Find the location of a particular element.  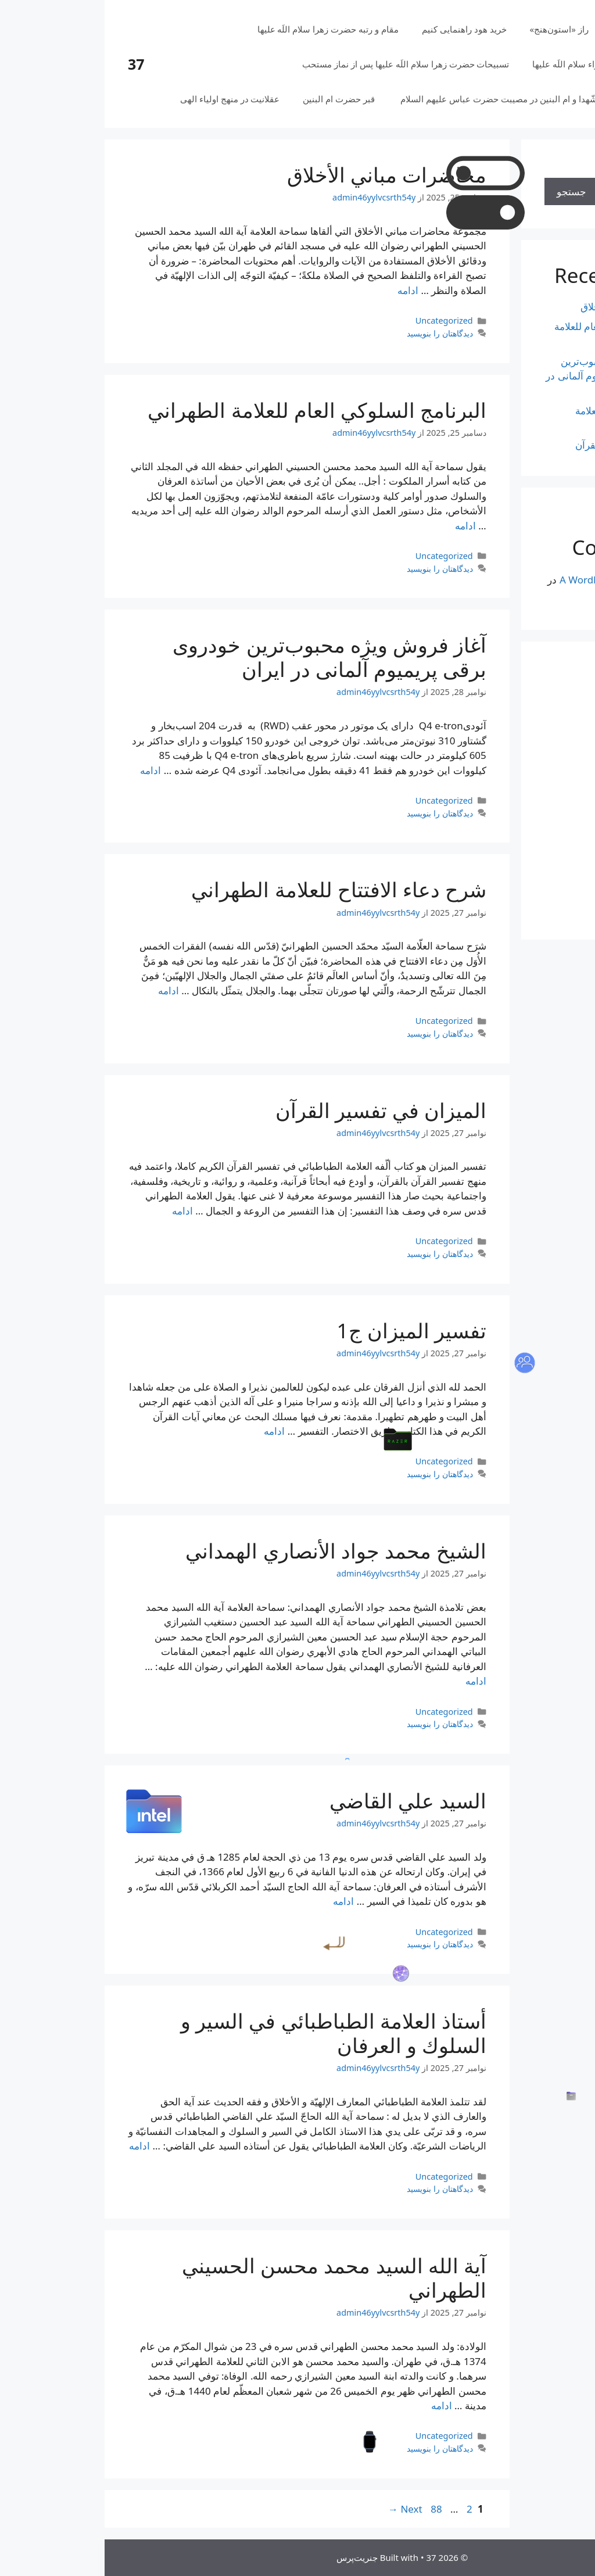

manage saved passwords and login credentials is located at coordinates (355, 1763).